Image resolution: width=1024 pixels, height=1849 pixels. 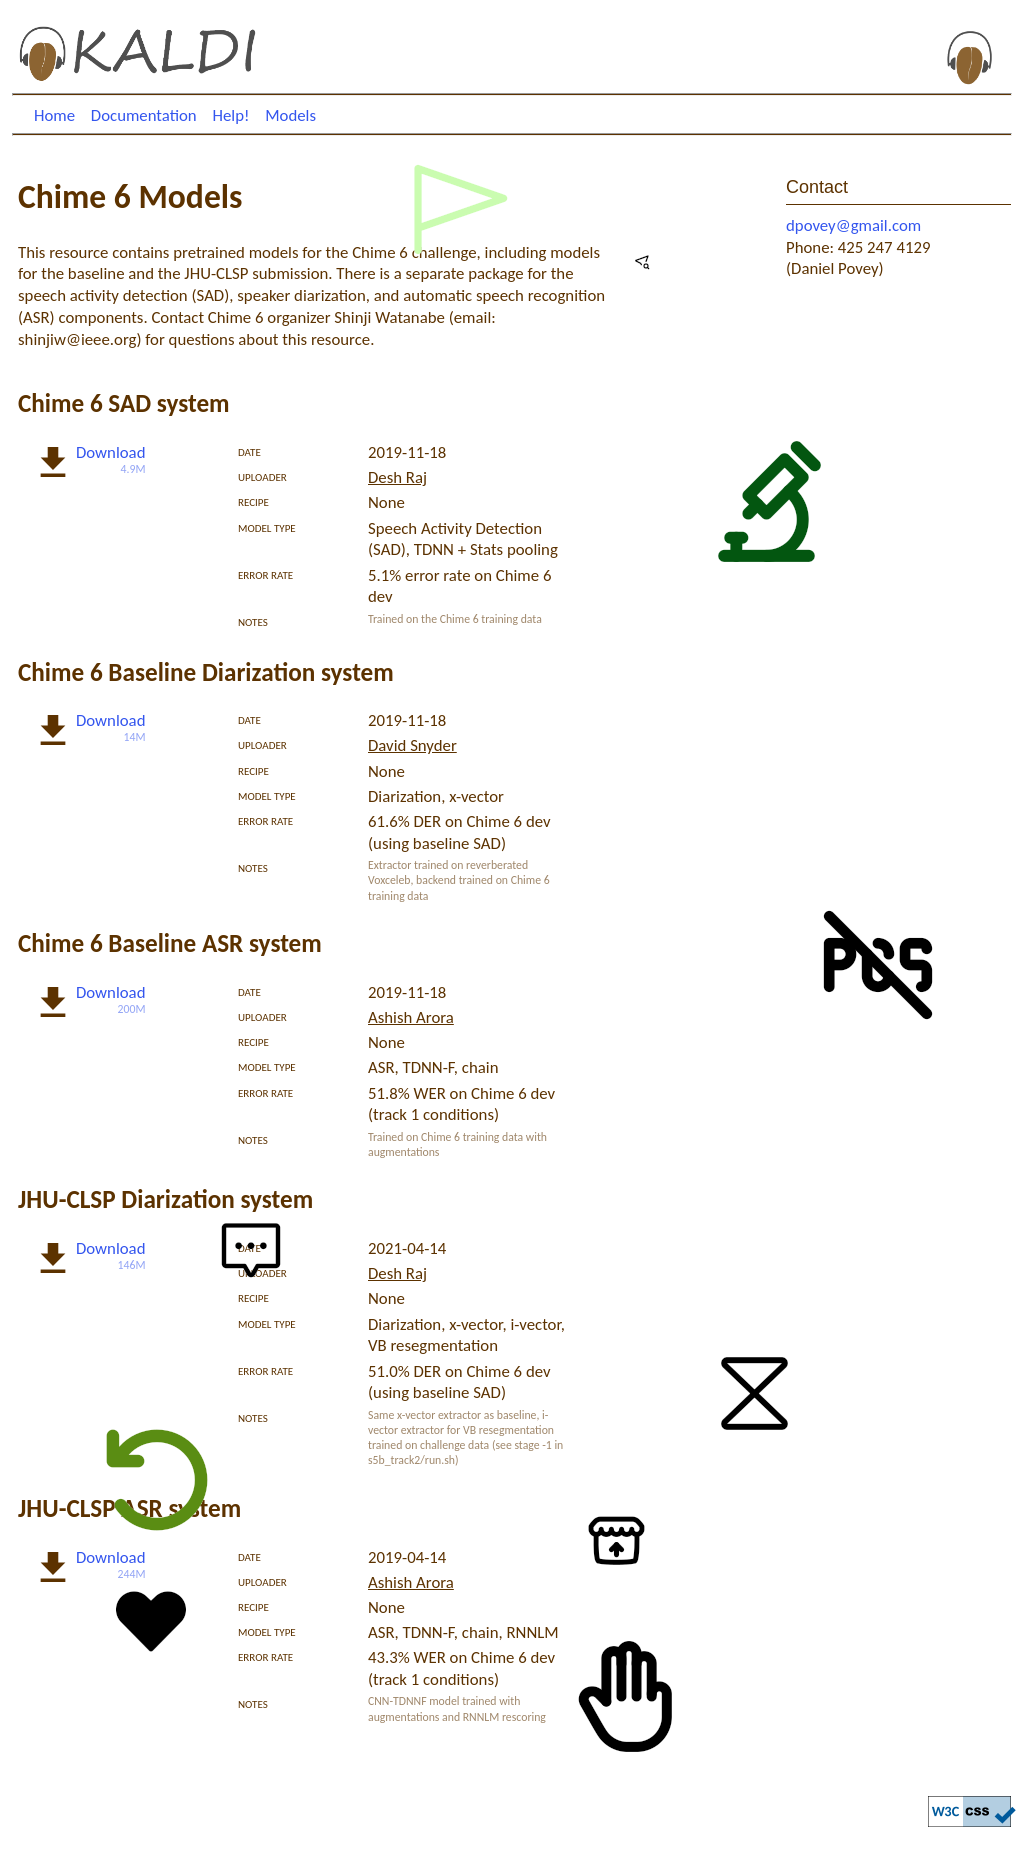 What do you see at coordinates (878, 965) in the screenshot?
I see `http post request disabled or unavailable` at bounding box center [878, 965].